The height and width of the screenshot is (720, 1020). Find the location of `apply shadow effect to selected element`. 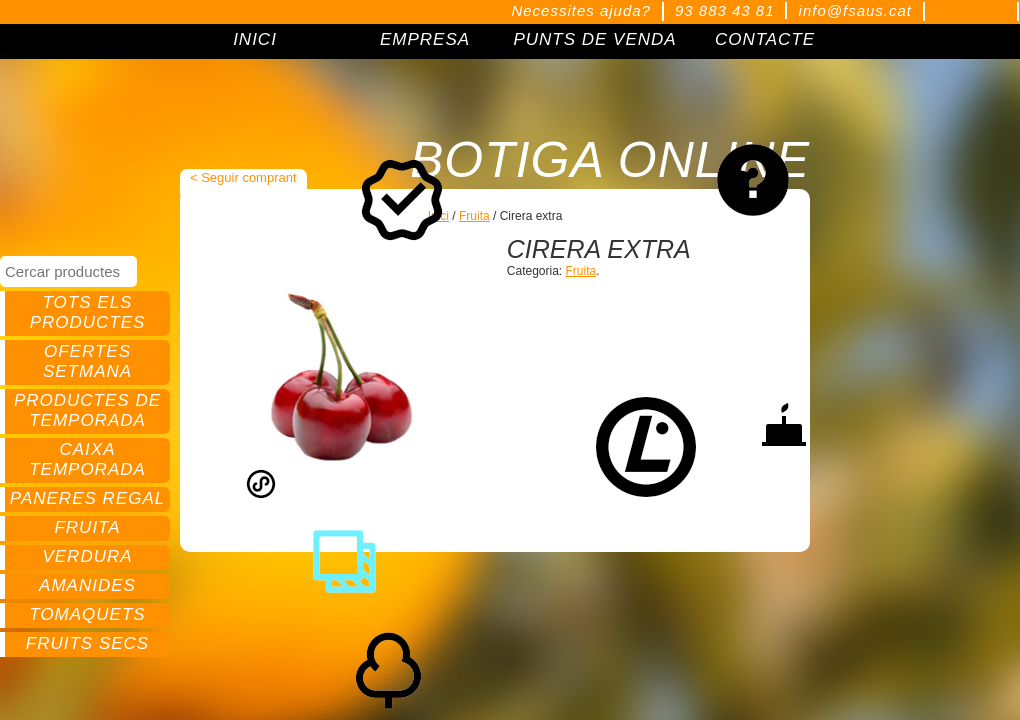

apply shadow effect to selected element is located at coordinates (344, 561).